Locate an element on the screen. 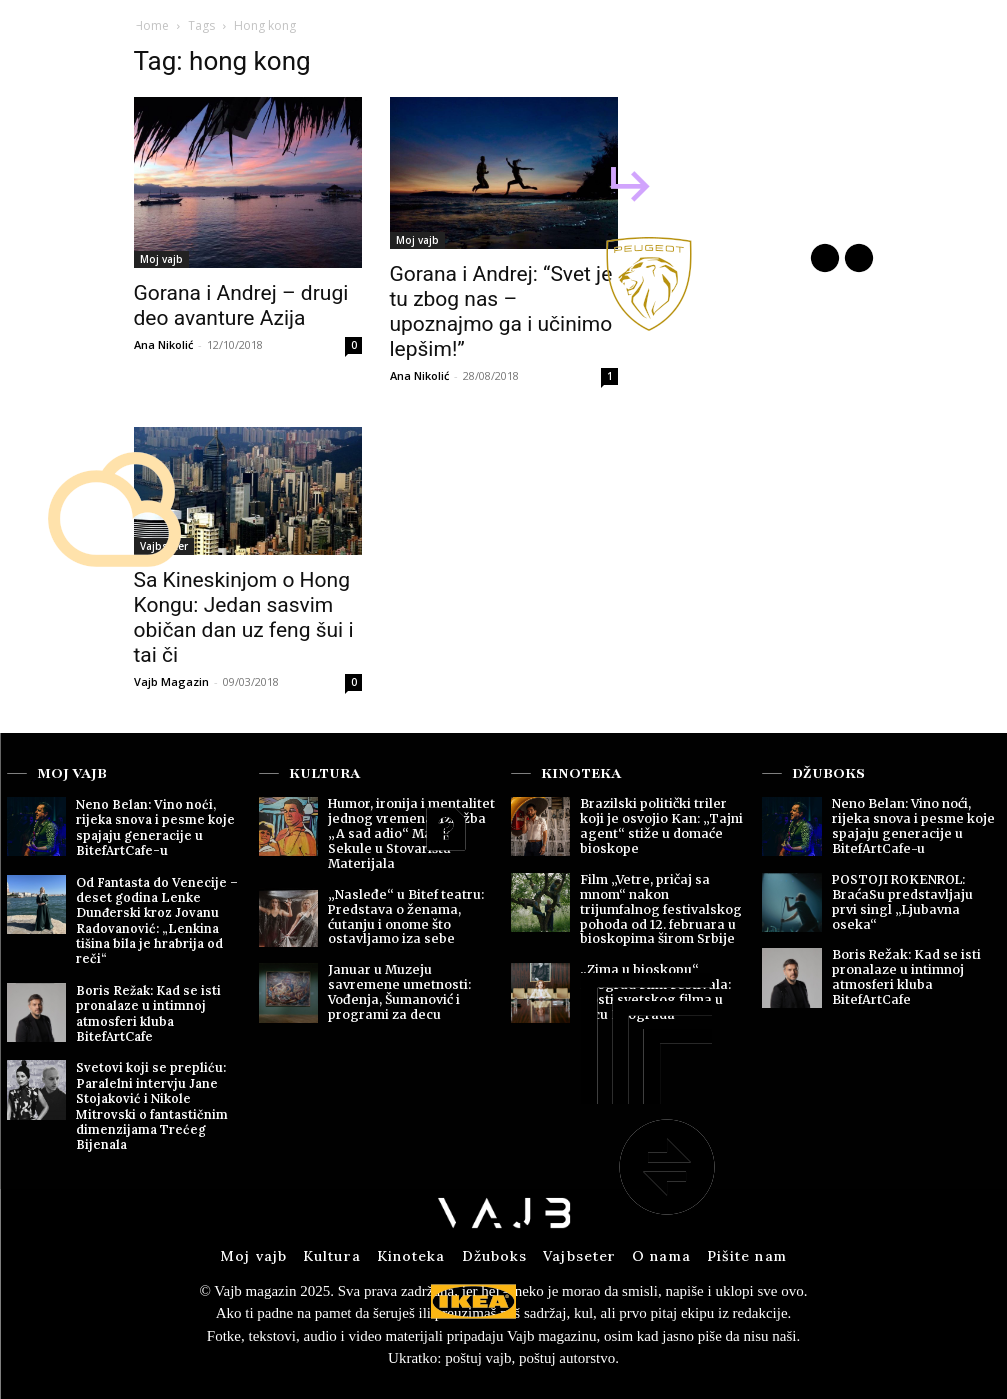 The height and width of the screenshot is (1399, 1007). replicate logo - access AI model hosting platform is located at coordinates (646, 1038).